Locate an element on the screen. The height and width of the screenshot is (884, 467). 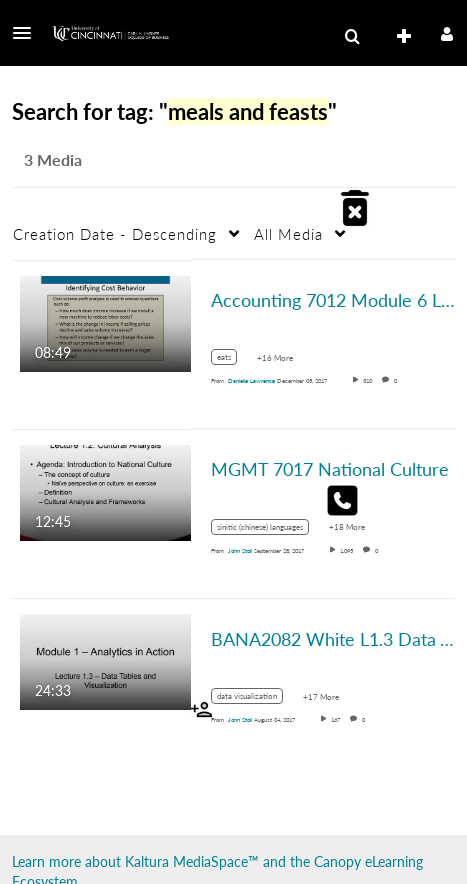
add a new contact is located at coordinates (201, 709).